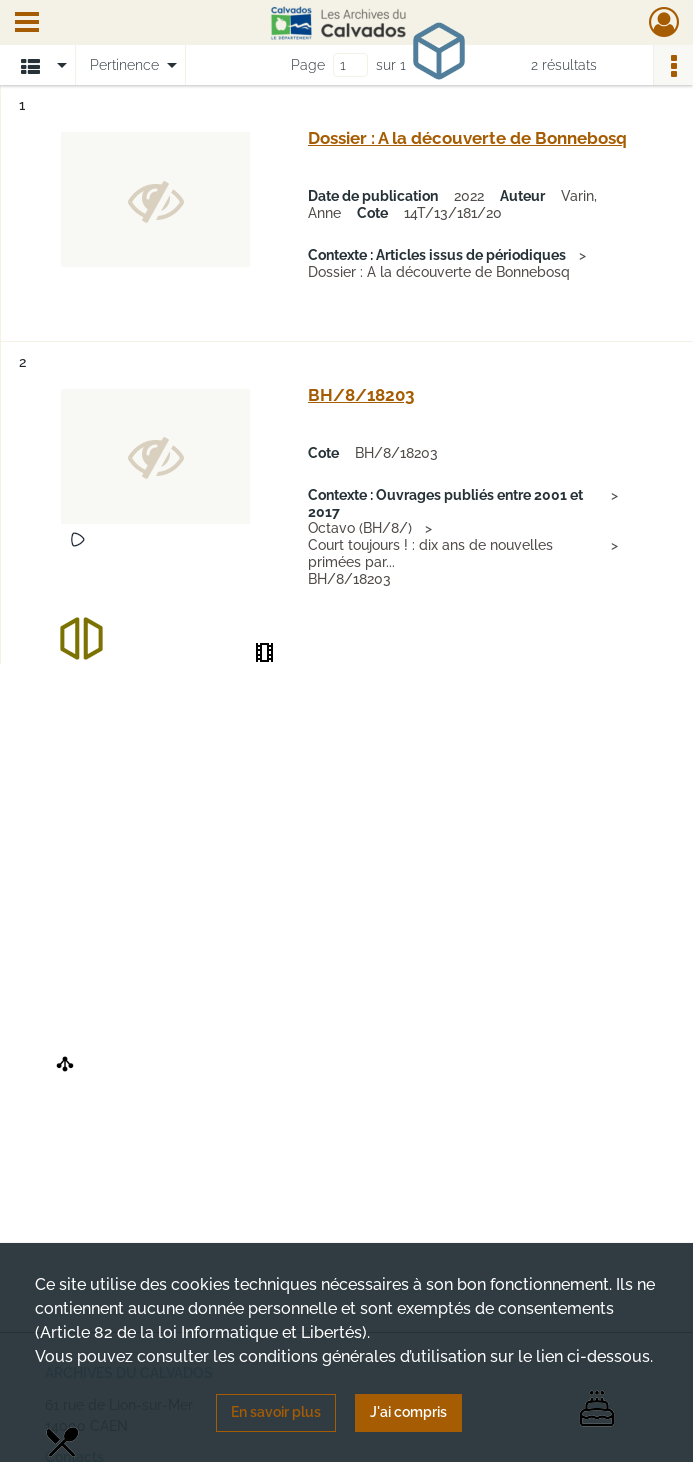 The height and width of the screenshot is (1462, 693). I want to click on find nearby restaurants, so click(62, 1442).